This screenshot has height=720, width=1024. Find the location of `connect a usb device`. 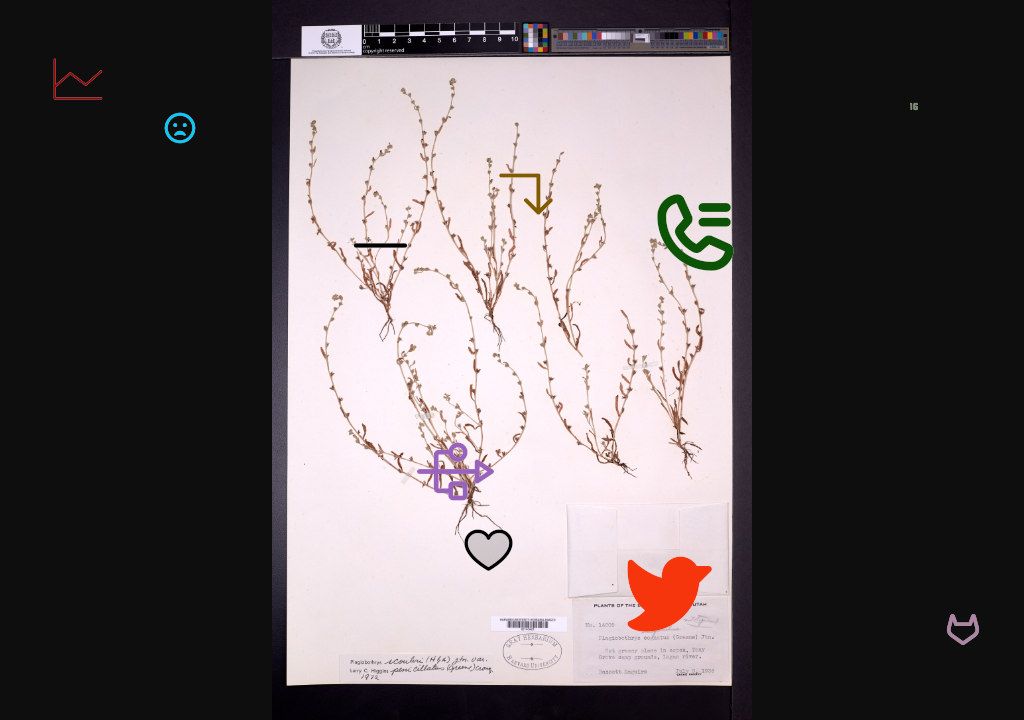

connect a usb device is located at coordinates (455, 471).